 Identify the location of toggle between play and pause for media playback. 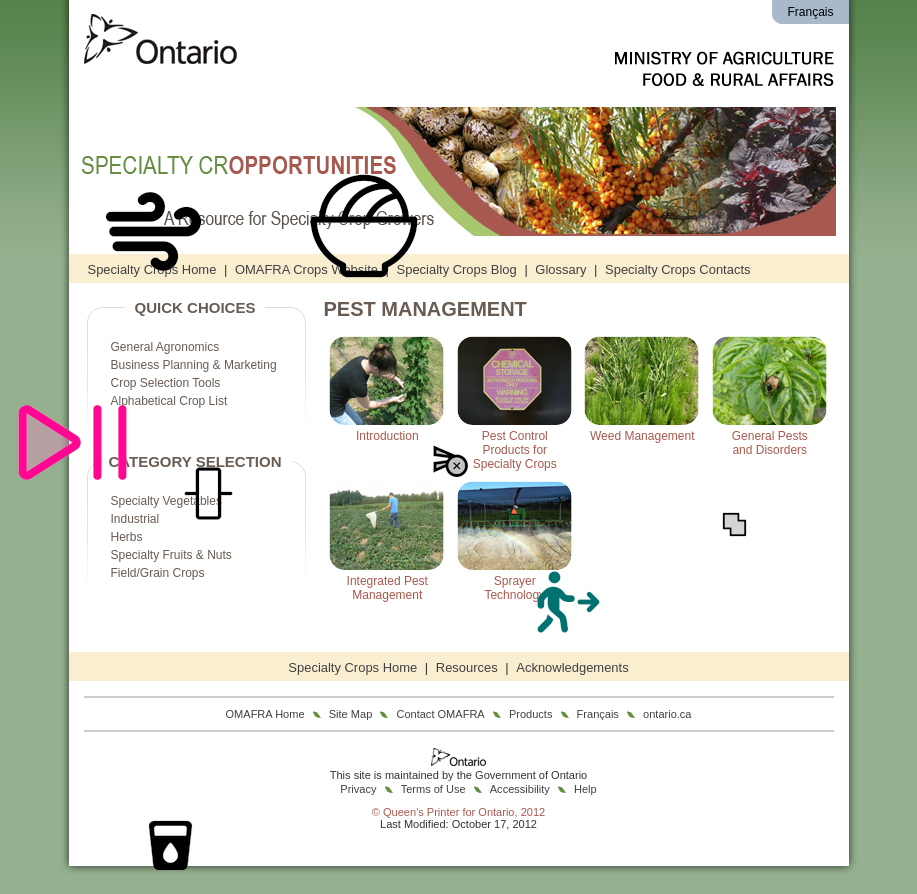
(72, 442).